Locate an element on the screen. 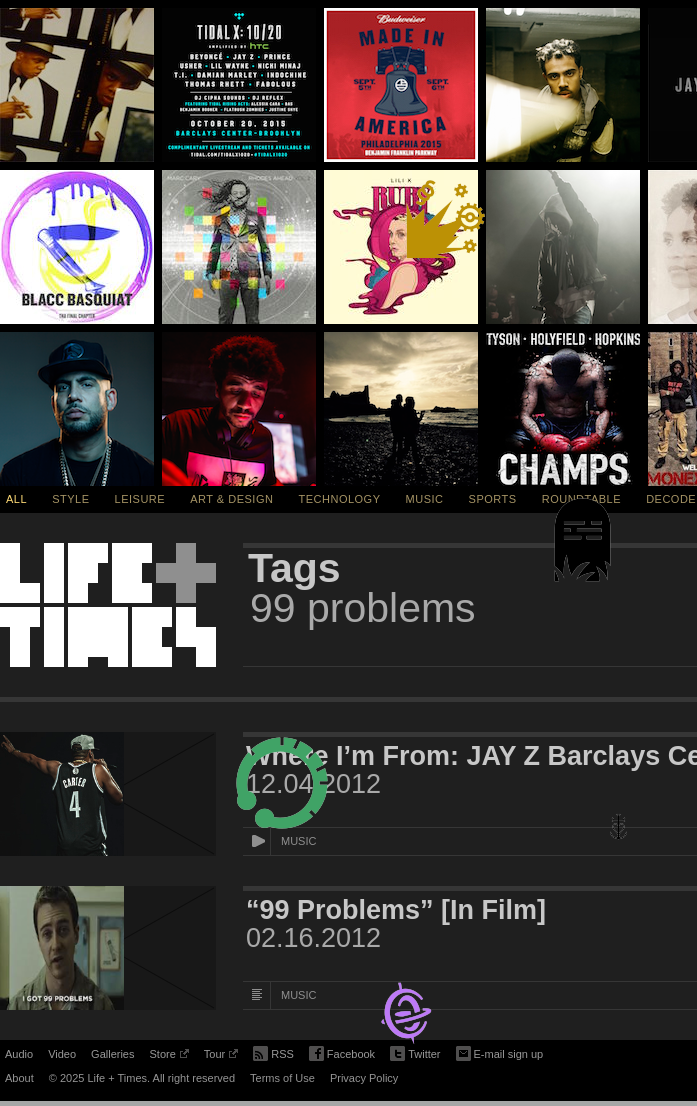 This screenshot has height=1106, width=697. camargue cross symbol representing faith, hope, and love is located at coordinates (618, 826).